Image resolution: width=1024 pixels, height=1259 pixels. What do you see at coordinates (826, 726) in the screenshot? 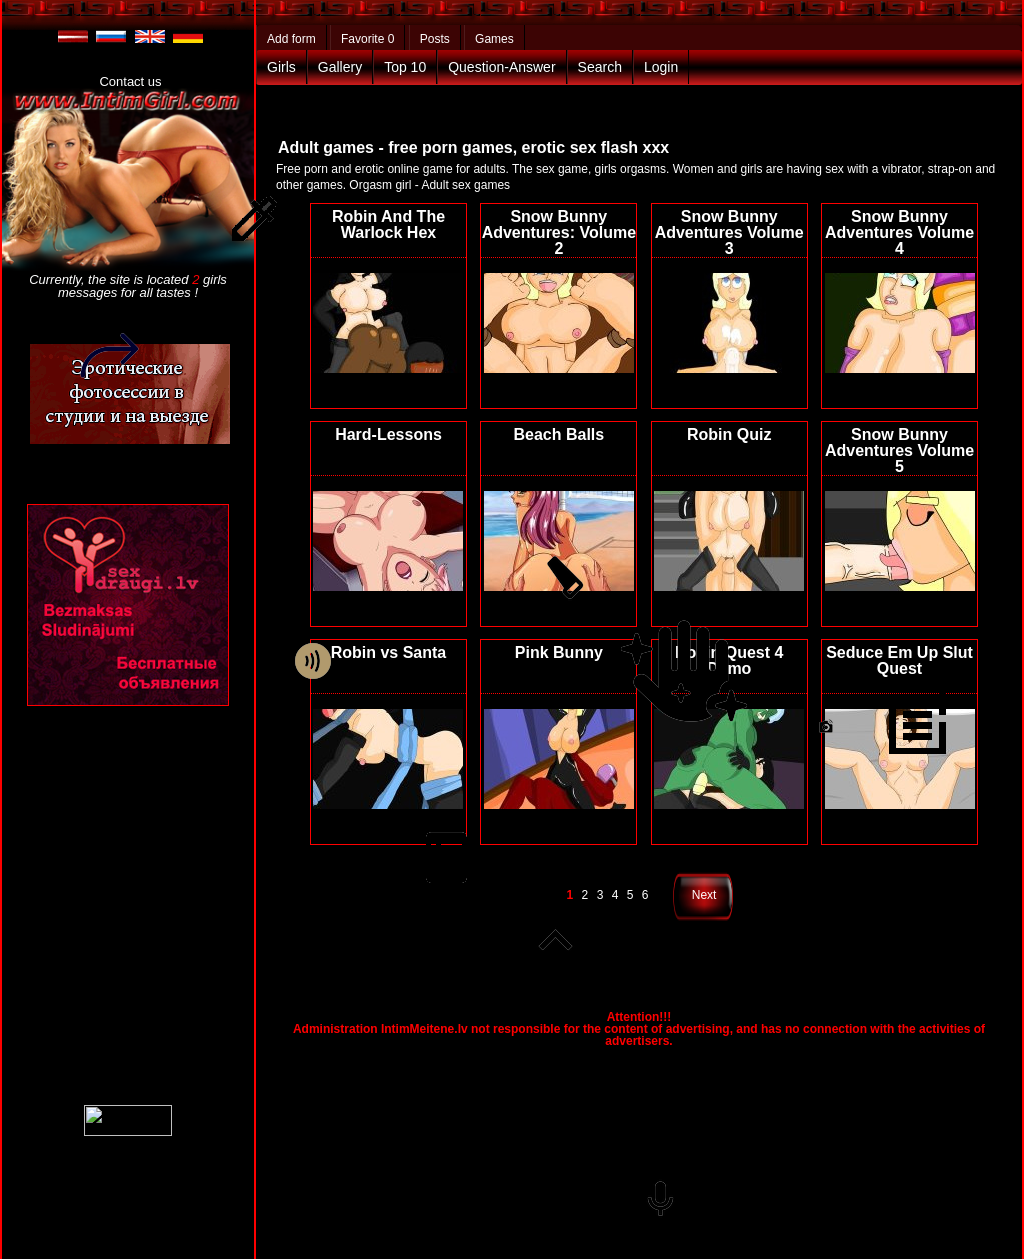
I see `connect to a wireless or remote camera` at bounding box center [826, 726].